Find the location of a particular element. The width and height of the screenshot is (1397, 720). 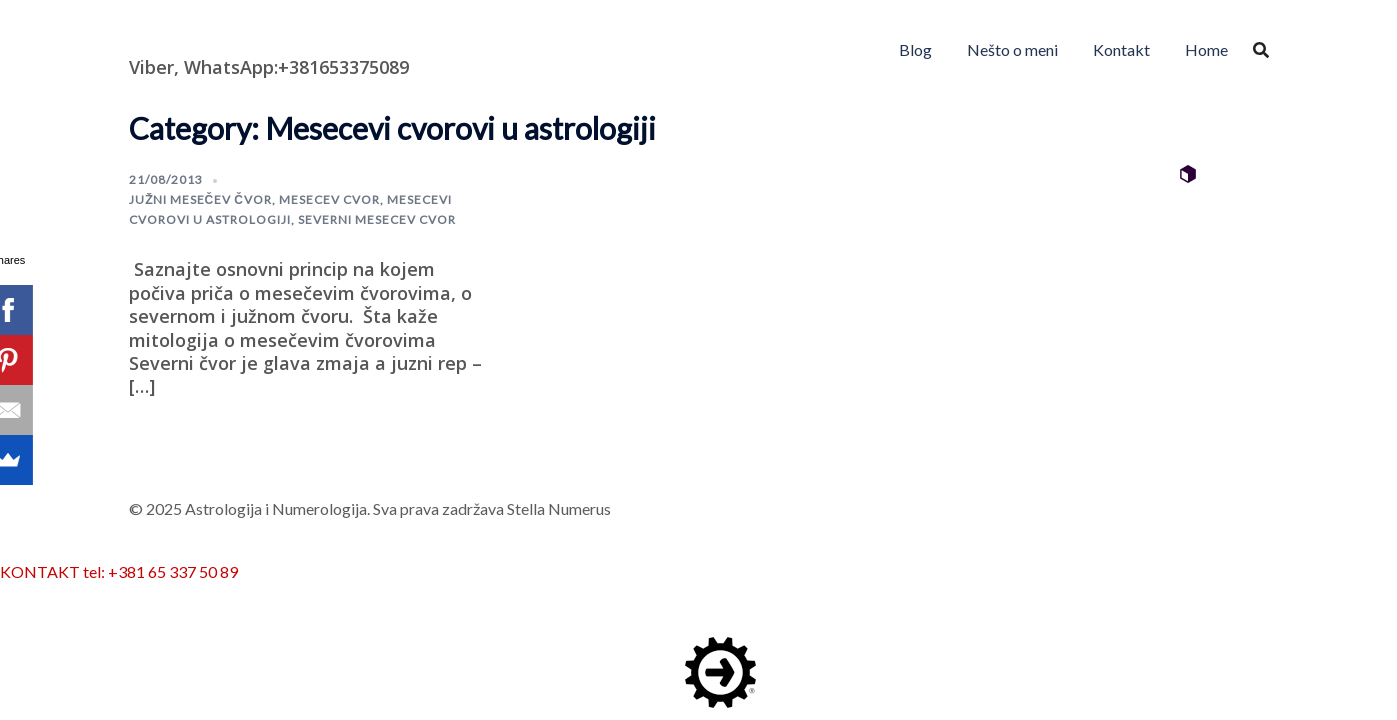

inductive automation company logo is located at coordinates (720, 672).